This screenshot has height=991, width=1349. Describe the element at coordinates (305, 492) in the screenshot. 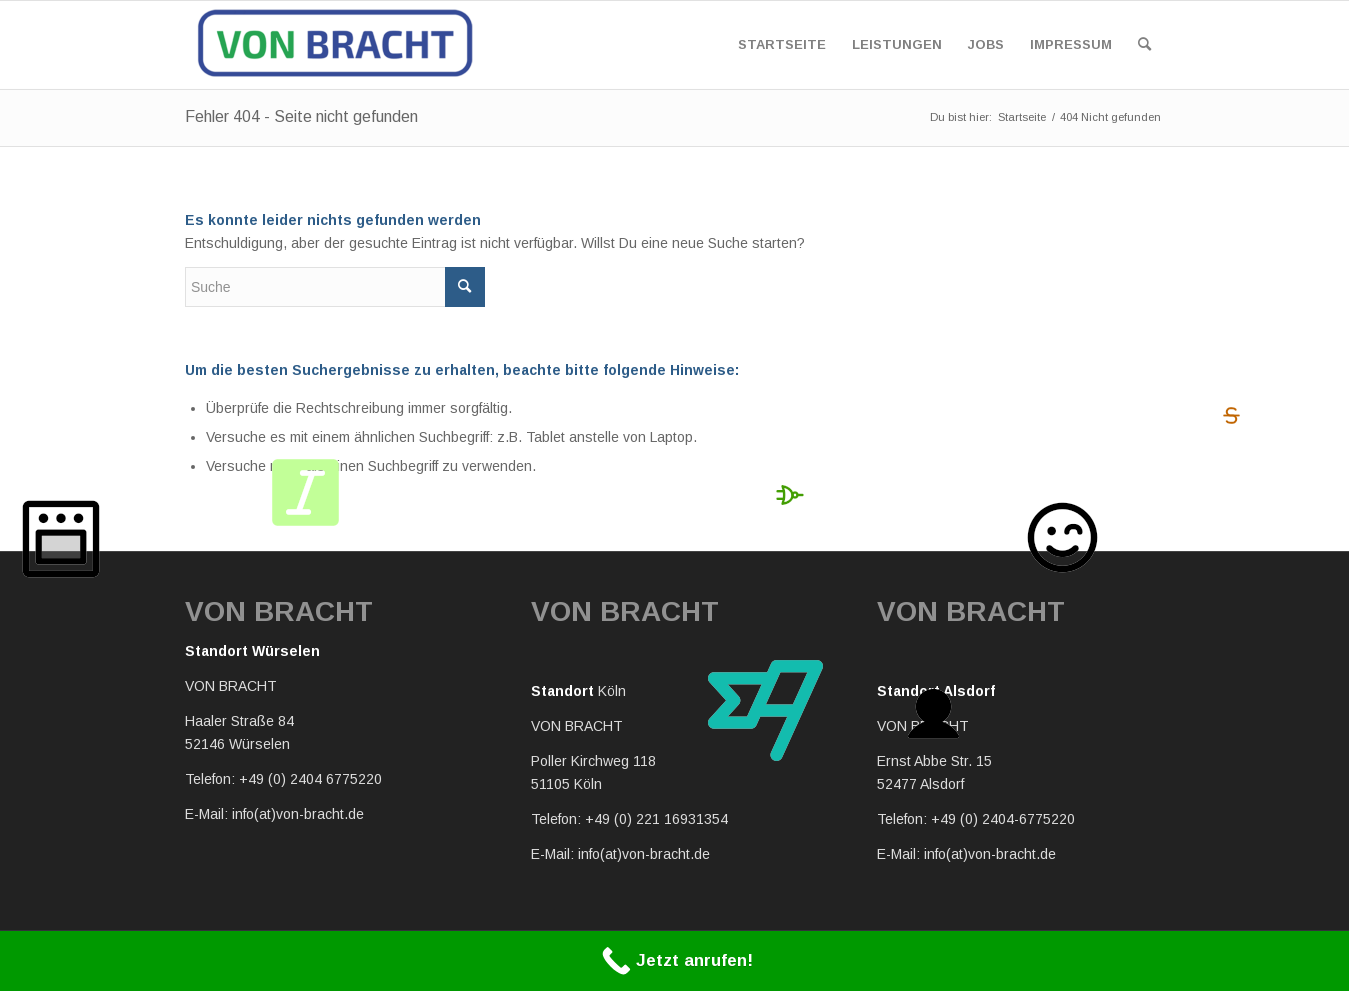

I see `apply italic formatting to selected text` at that location.